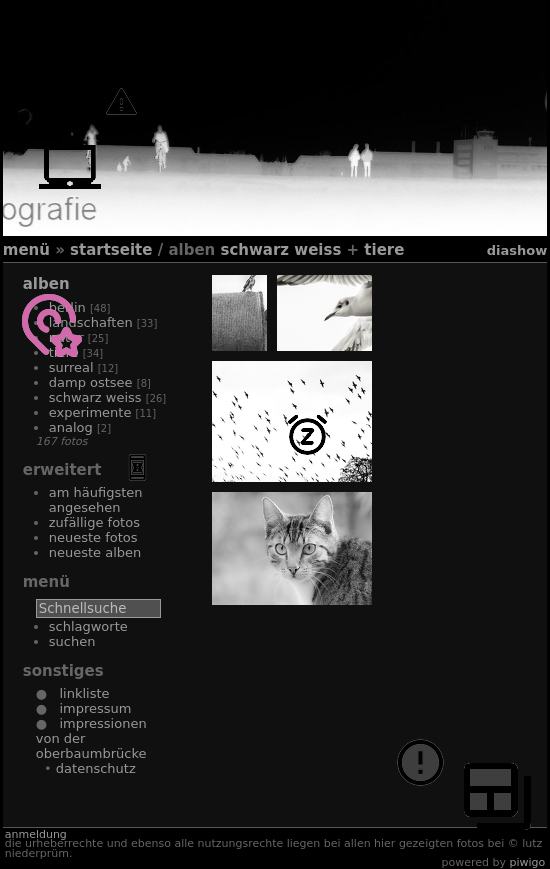  I want to click on mark a location as favorite, so click(49, 324).